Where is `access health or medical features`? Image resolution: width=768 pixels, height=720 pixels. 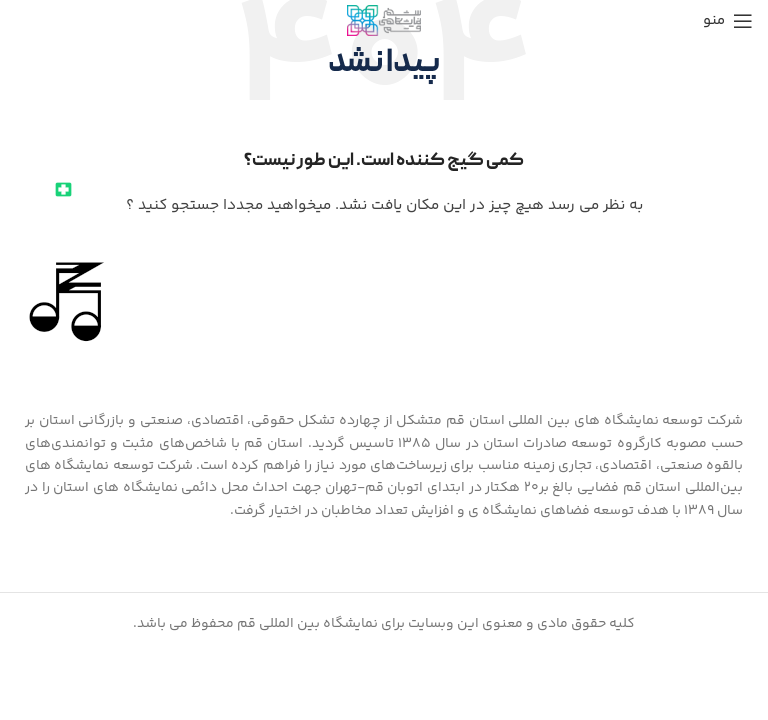
access health or medical features is located at coordinates (63, 189).